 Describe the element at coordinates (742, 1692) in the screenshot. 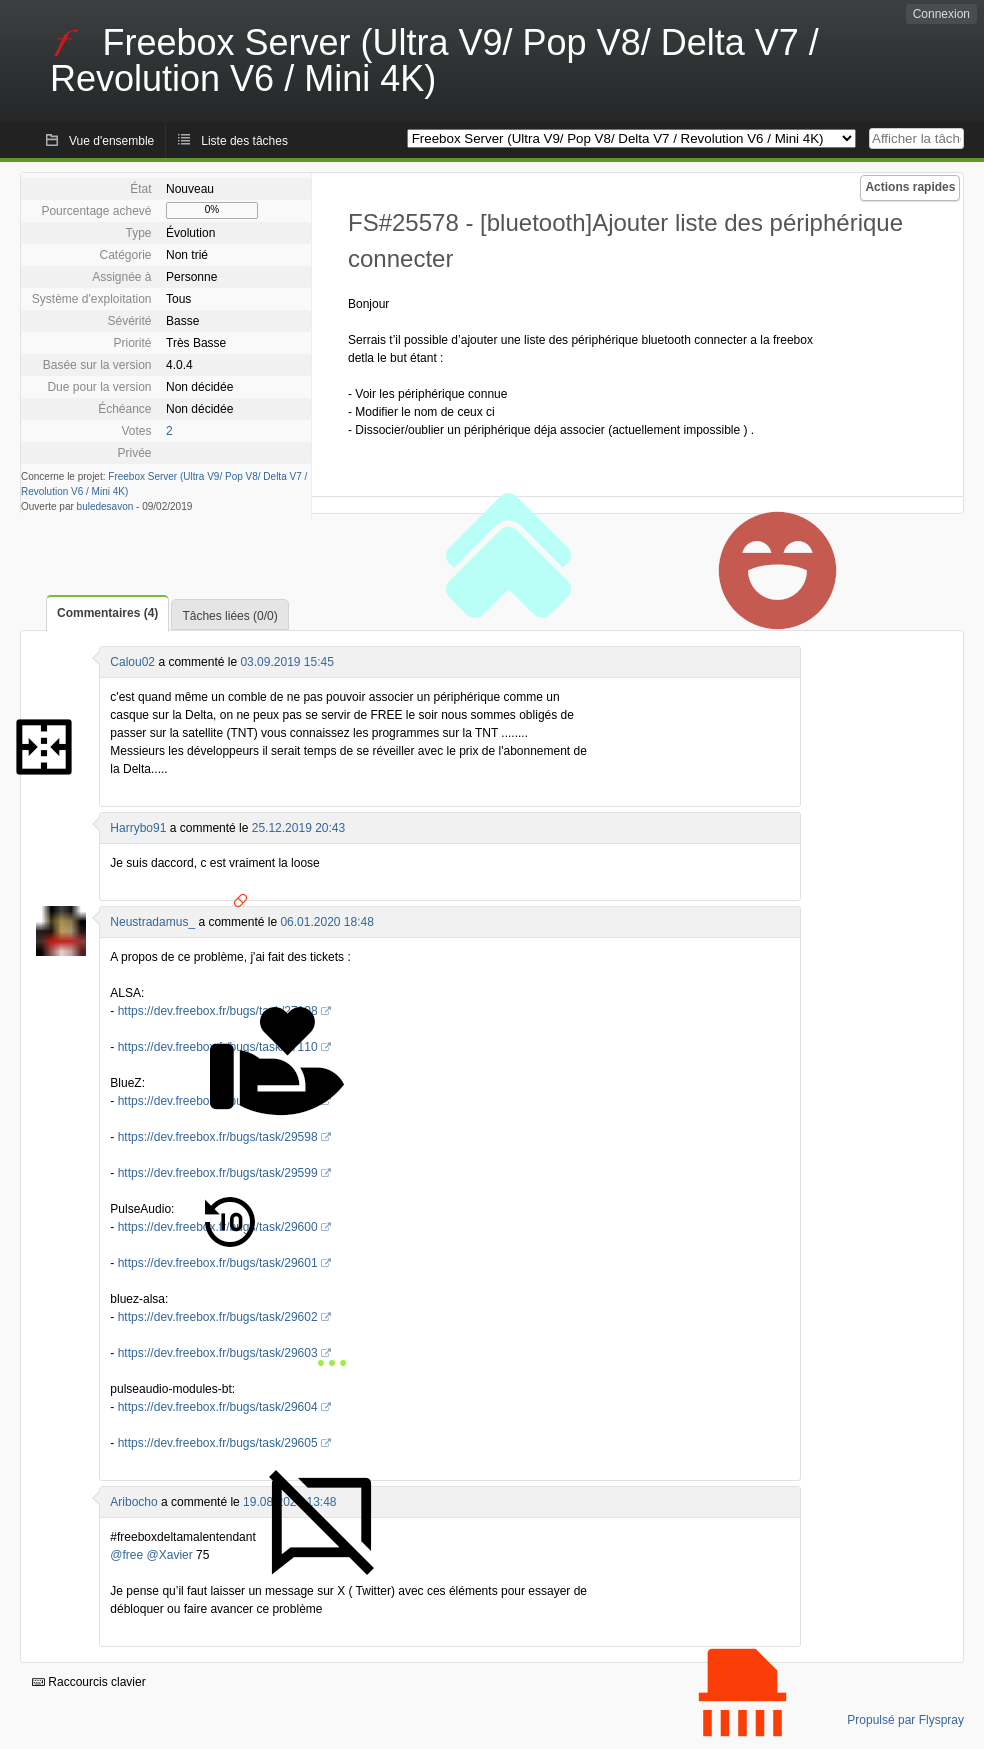

I see `permanently delete or shred a document` at that location.